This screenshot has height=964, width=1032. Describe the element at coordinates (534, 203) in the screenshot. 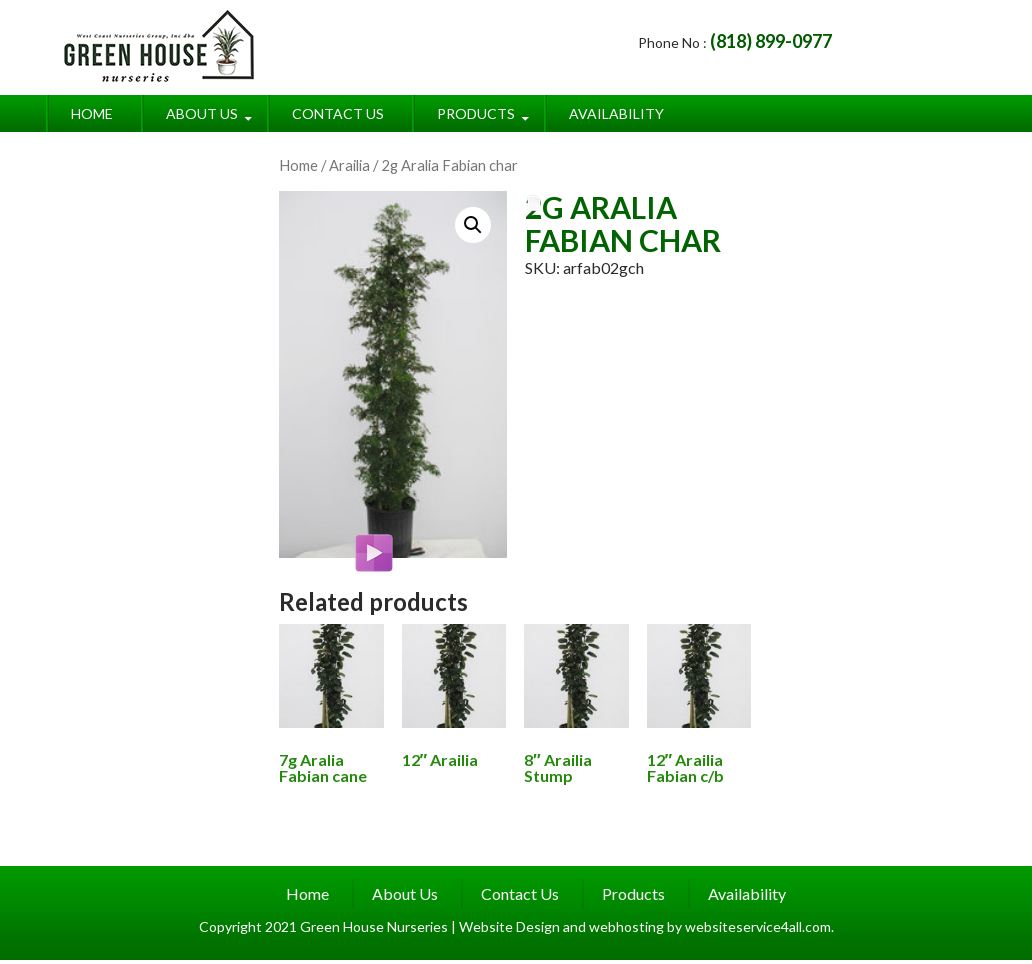

I see `indicates an empty or zero-byte file` at that location.